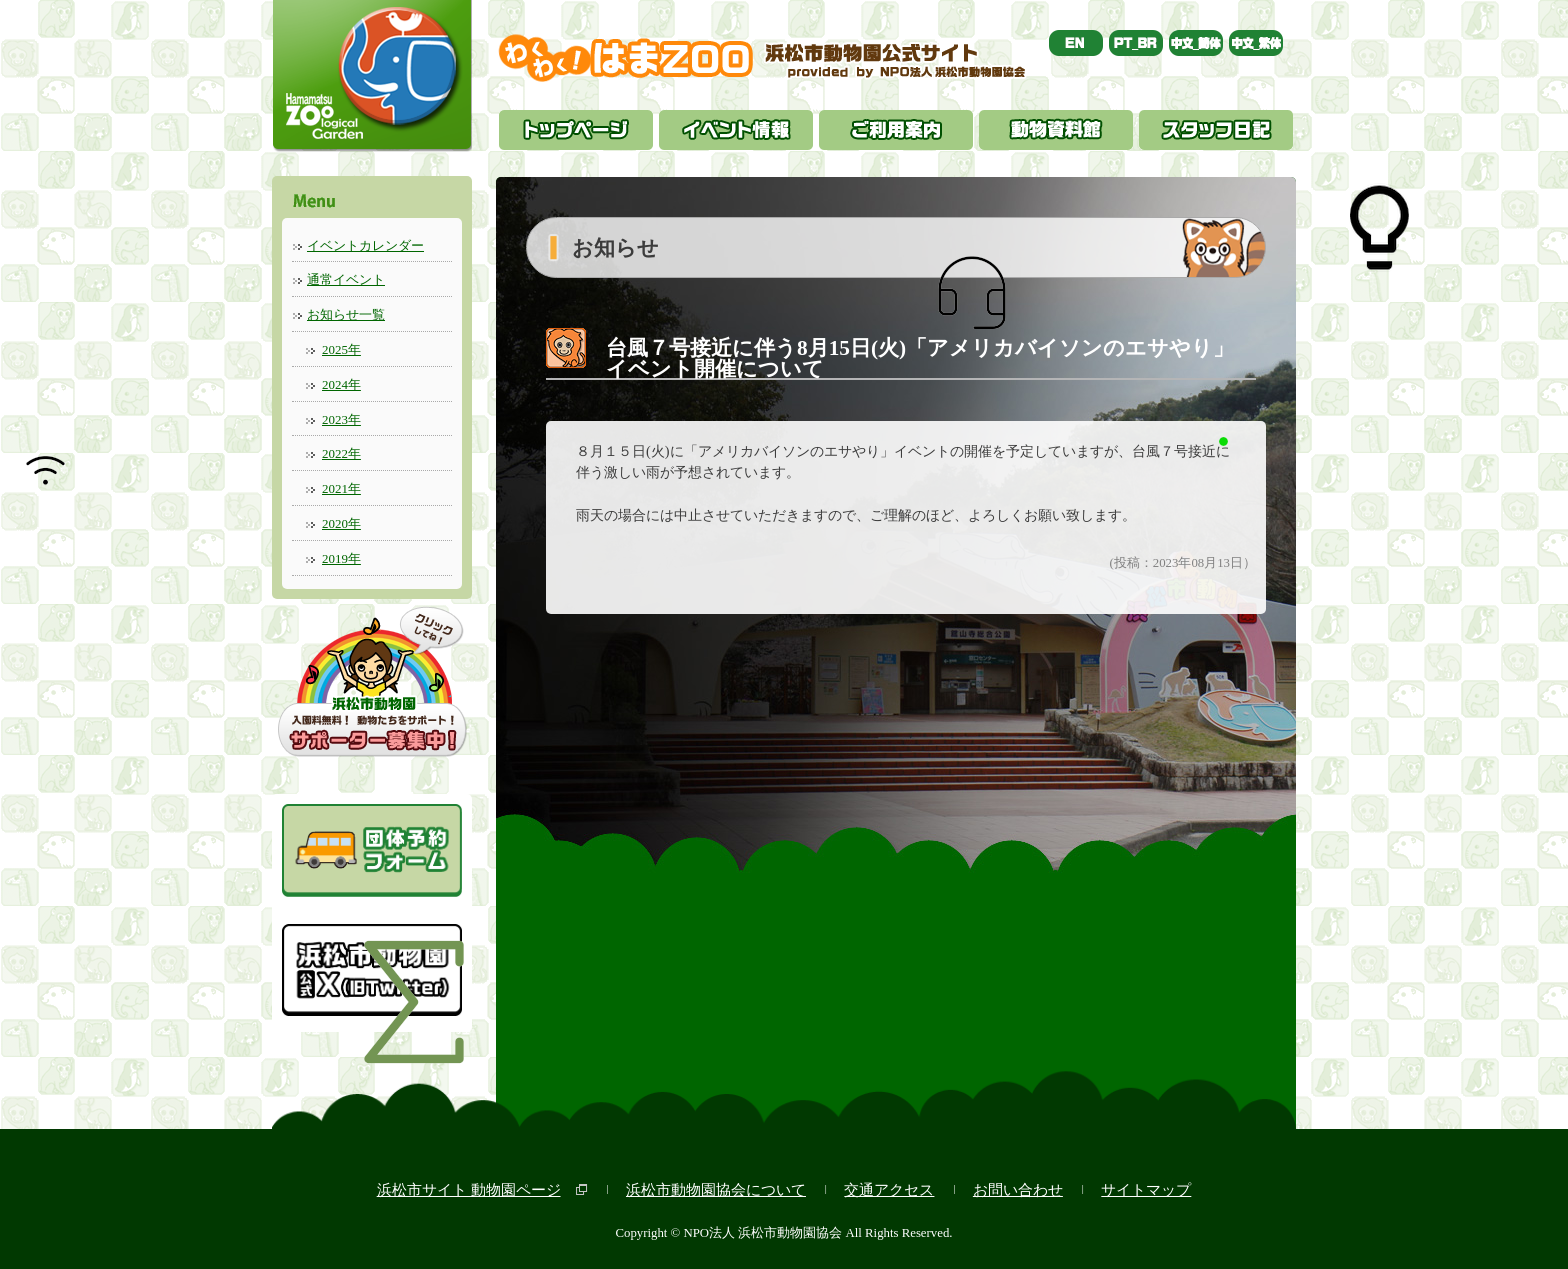  I want to click on calculate sum or total, so click(414, 1002).